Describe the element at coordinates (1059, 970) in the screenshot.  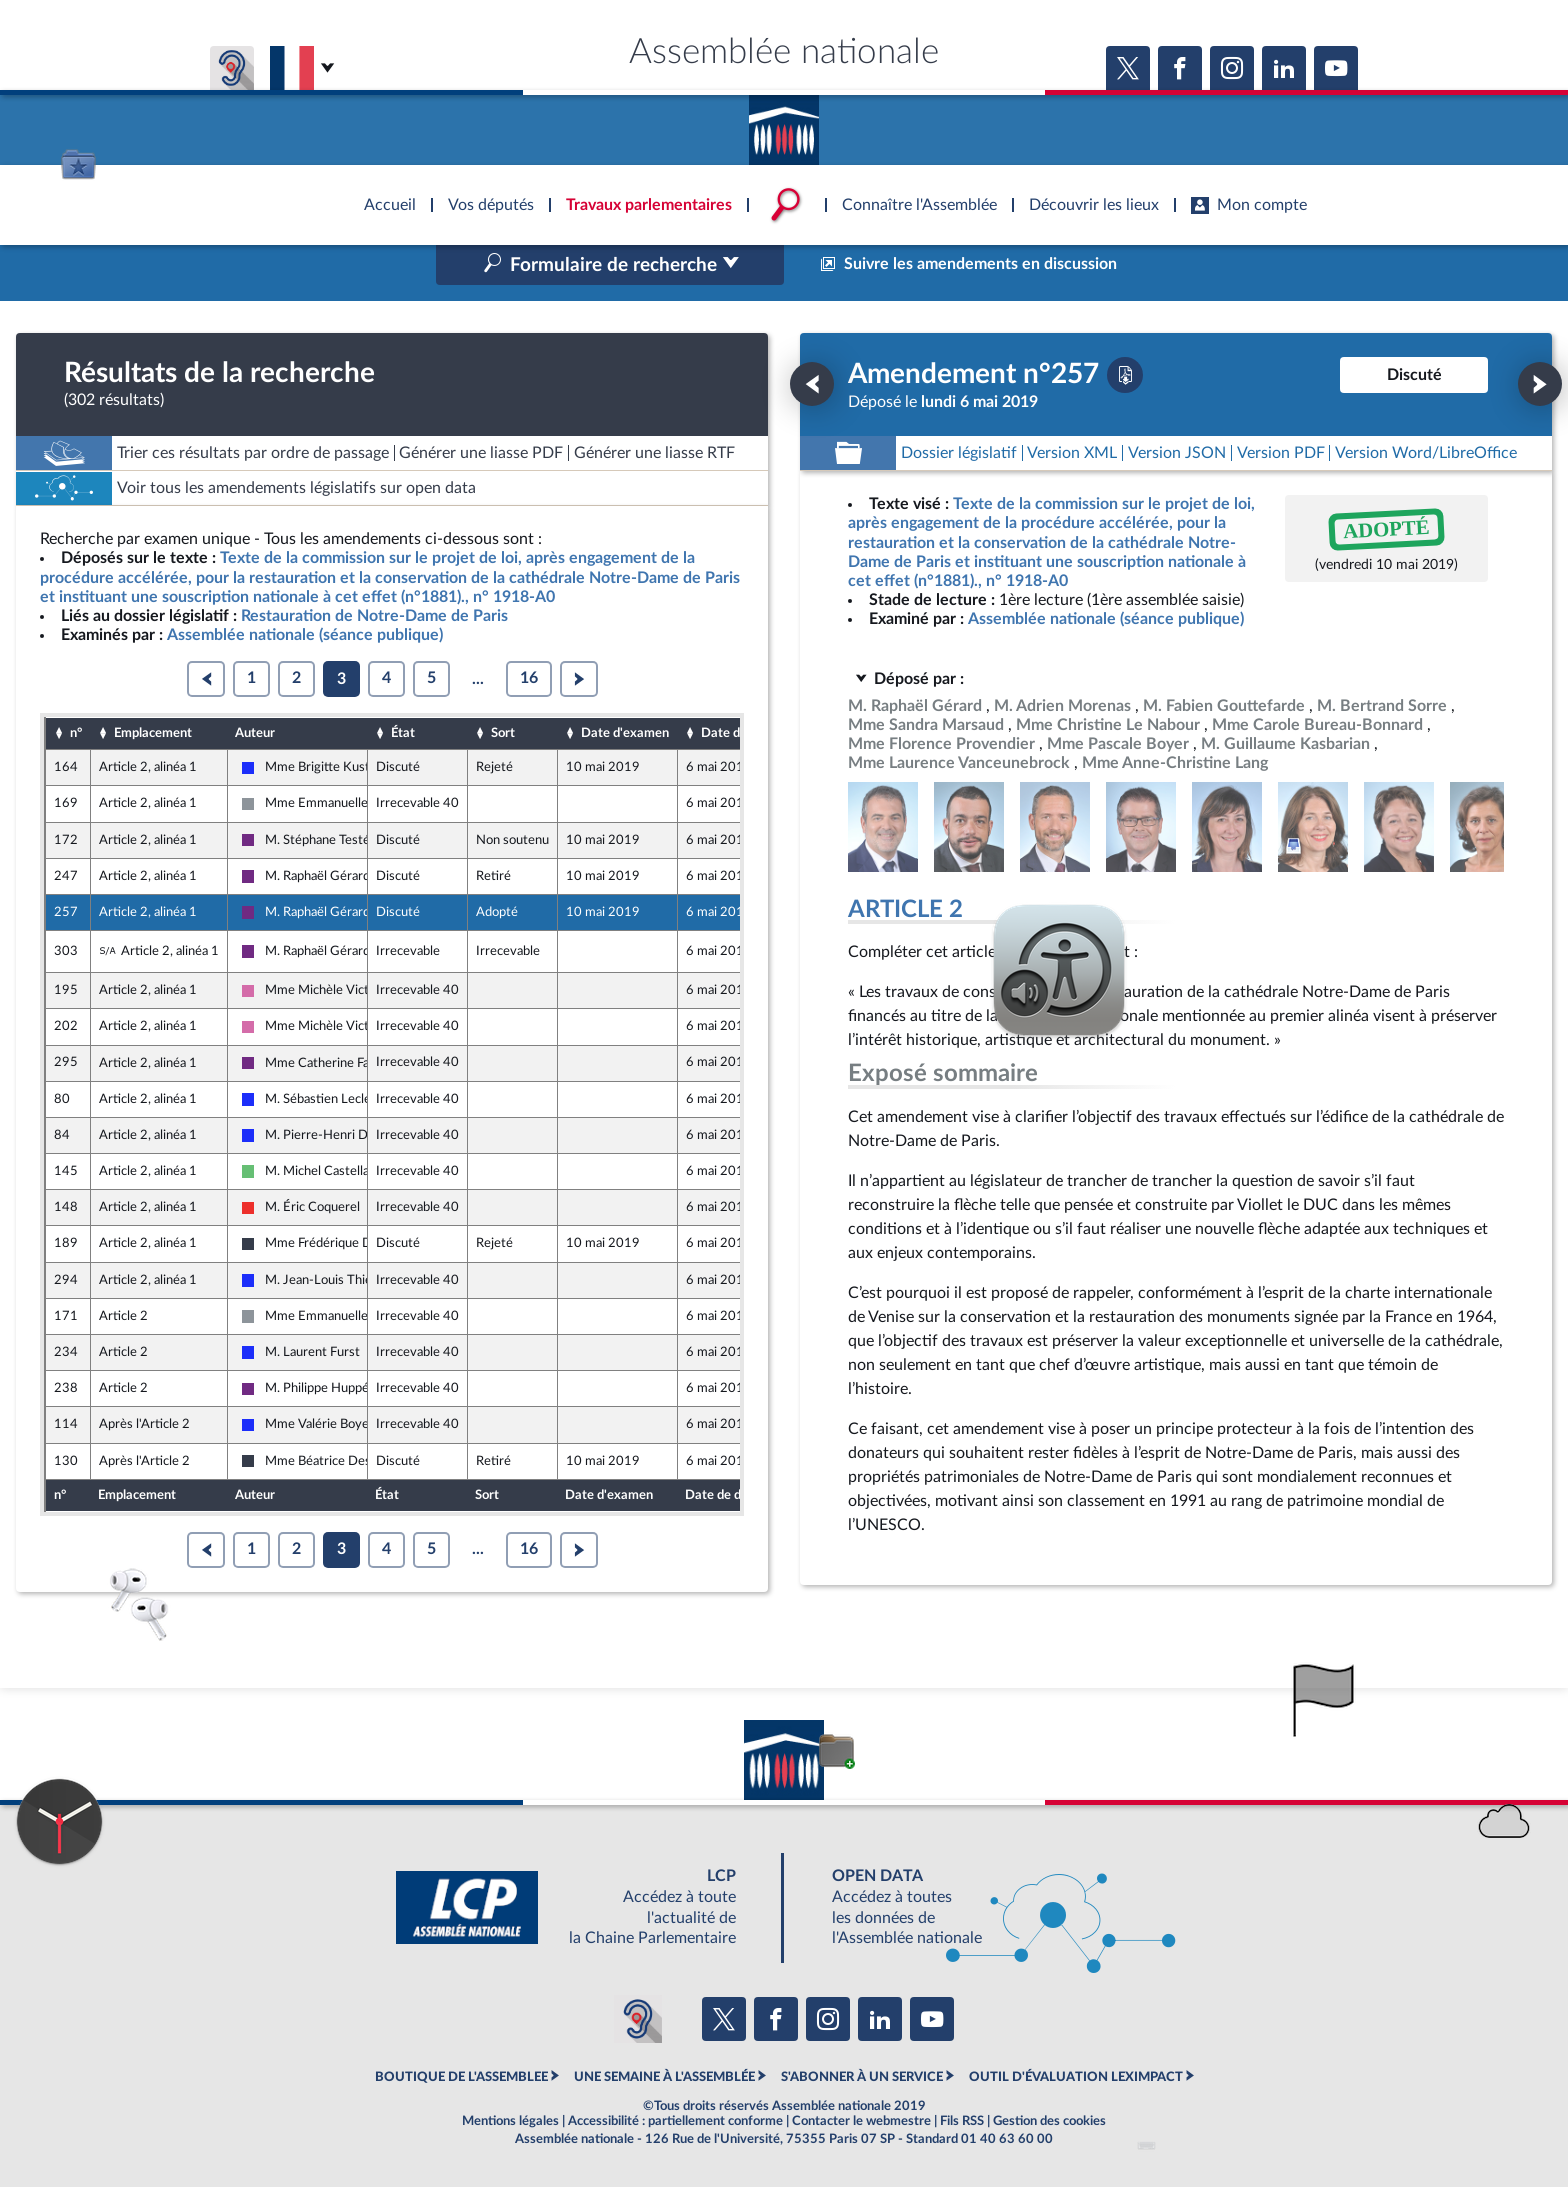
I see `enable voiceover screen reader accessibility` at that location.